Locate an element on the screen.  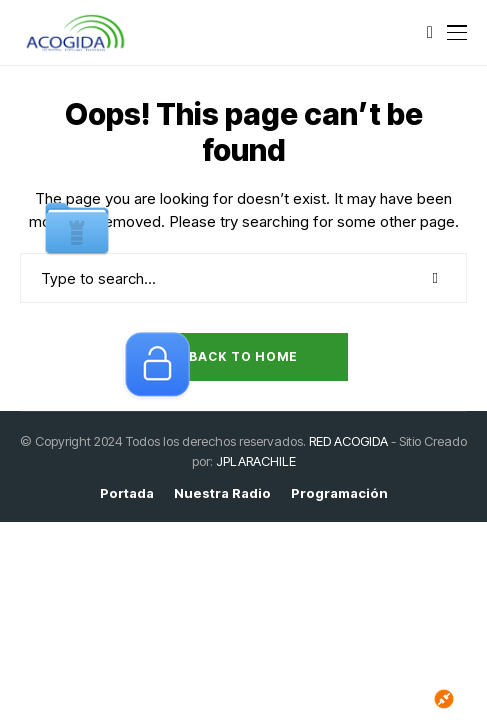
open Intego security software folder is located at coordinates (77, 228).